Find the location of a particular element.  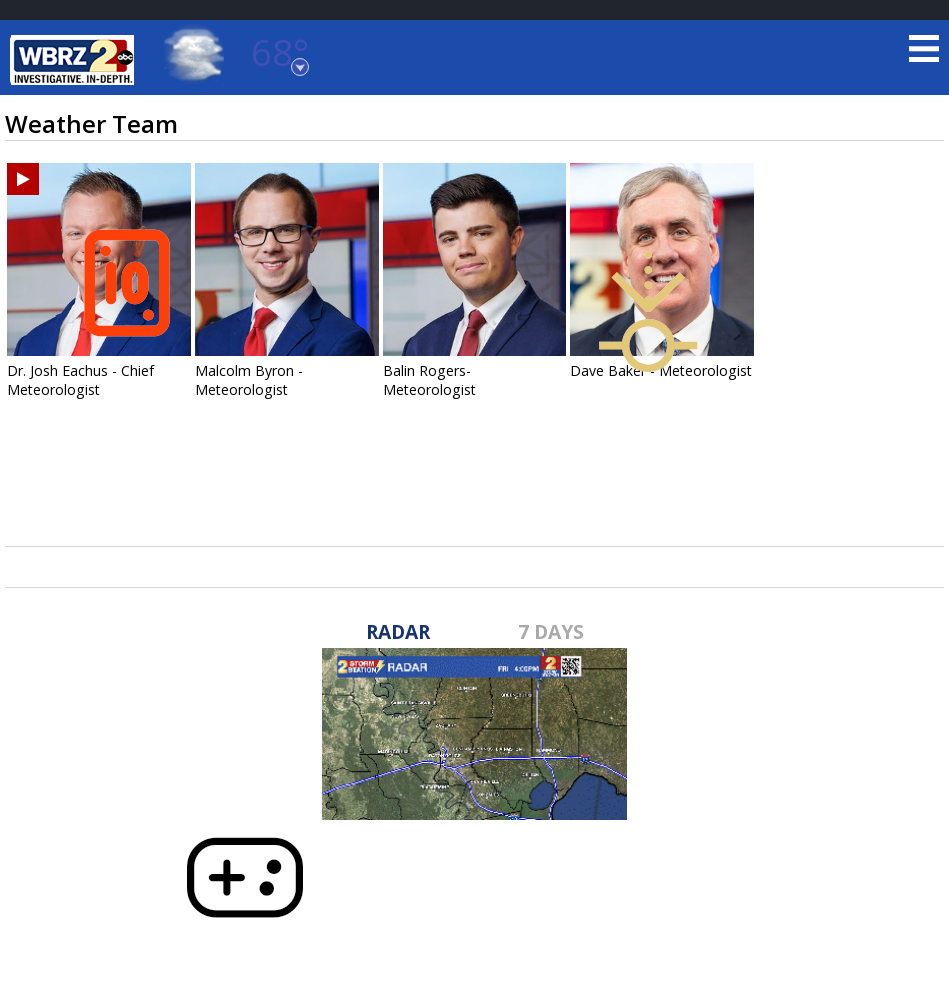

open game-related files or projects is located at coordinates (245, 874).